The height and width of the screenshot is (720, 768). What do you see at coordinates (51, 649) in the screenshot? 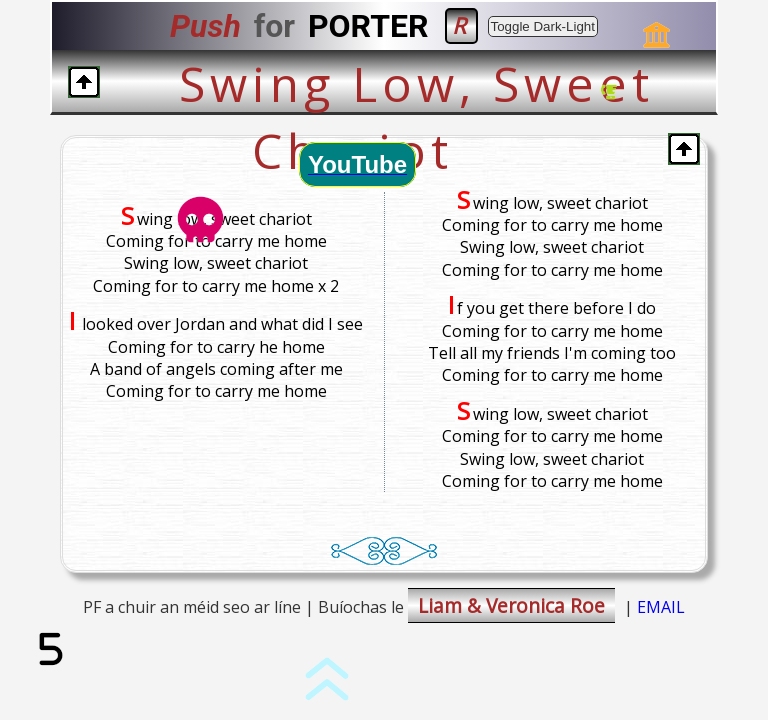
I see `indicates the number five in a list or count` at bounding box center [51, 649].